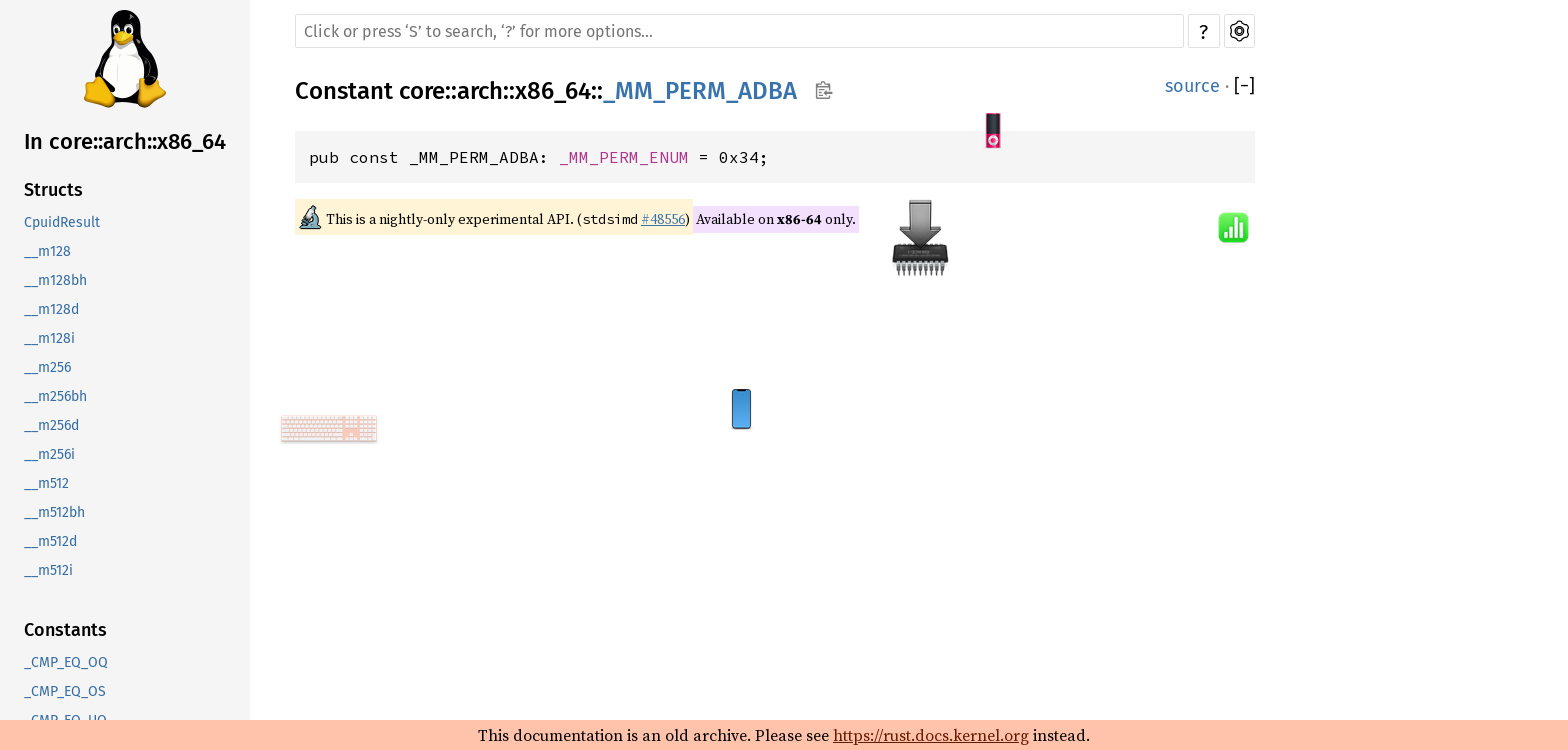  What do you see at coordinates (329, 428) in the screenshot?
I see `apple magic keyboard with touch id in orange/pink` at bounding box center [329, 428].